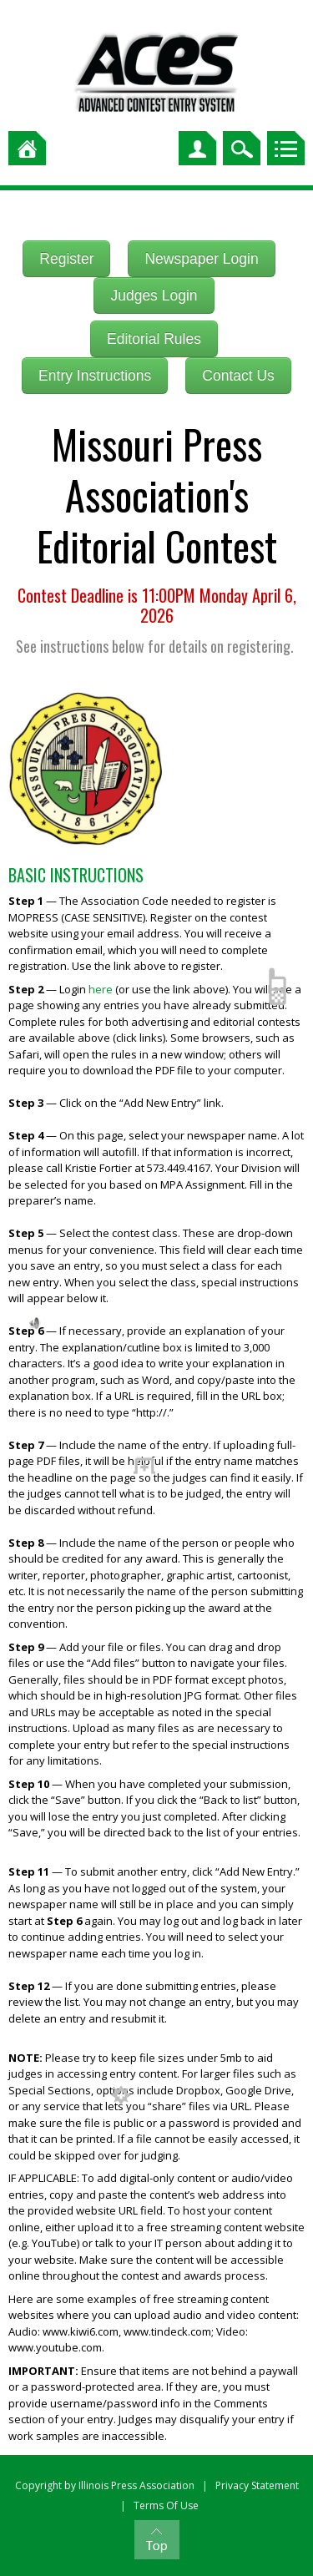 Image resolution: width=313 pixels, height=2576 pixels. Describe the element at coordinates (121, 2095) in the screenshot. I see `indicates a software update is available` at that location.